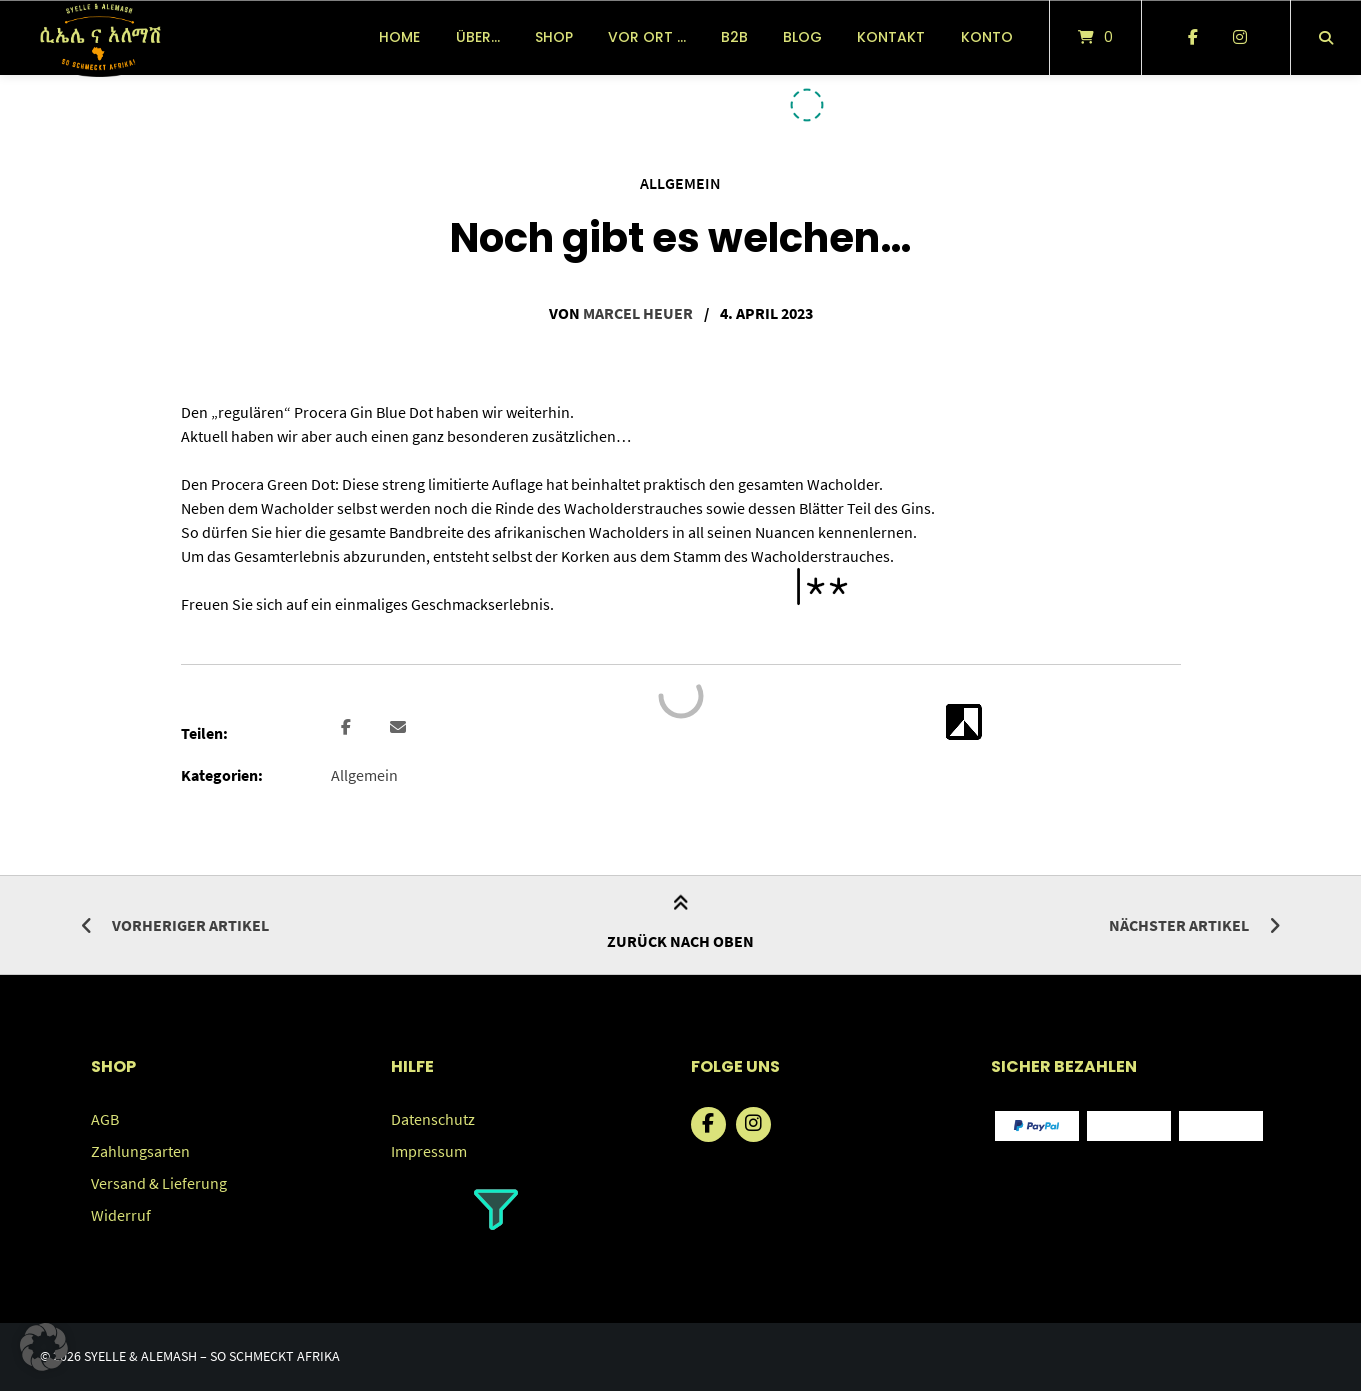 The image size is (1361, 1391). I want to click on apply black and white filter to image, so click(964, 722).